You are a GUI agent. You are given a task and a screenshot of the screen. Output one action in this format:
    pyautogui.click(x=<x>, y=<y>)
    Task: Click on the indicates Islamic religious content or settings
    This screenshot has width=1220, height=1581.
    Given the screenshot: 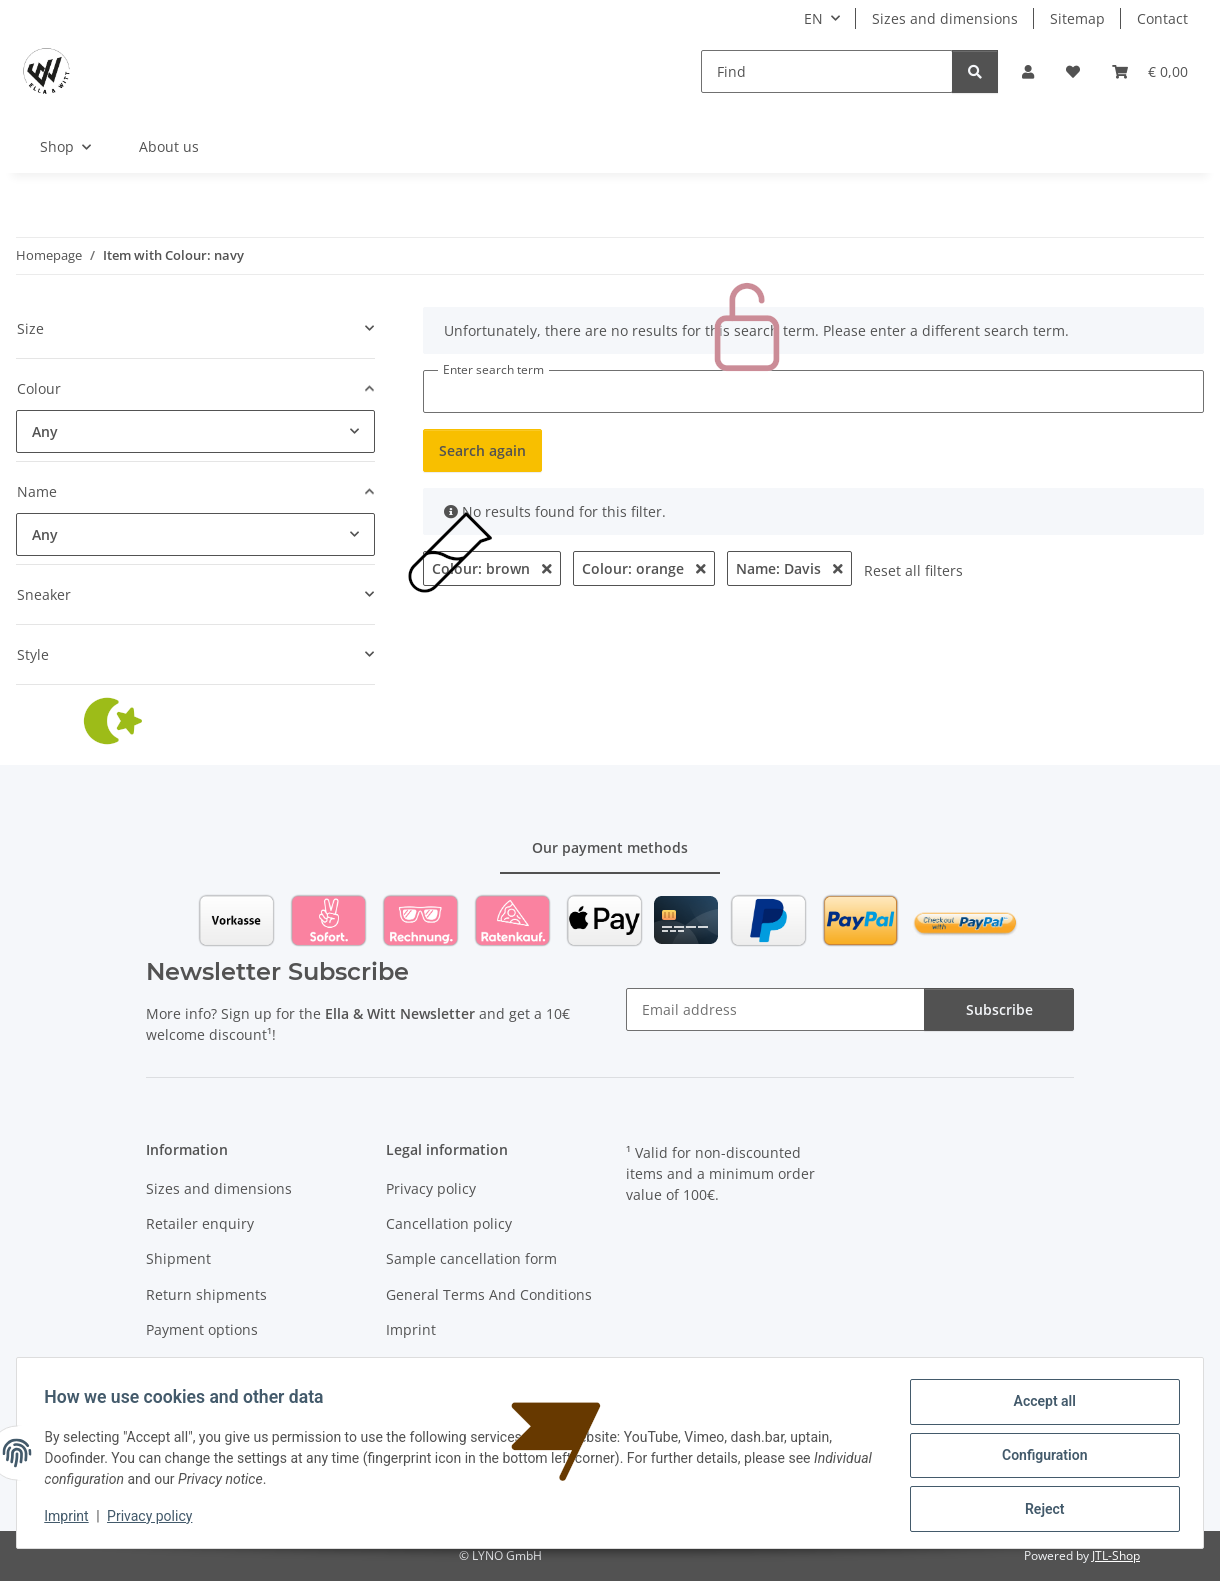 What is the action you would take?
    pyautogui.click(x=111, y=721)
    